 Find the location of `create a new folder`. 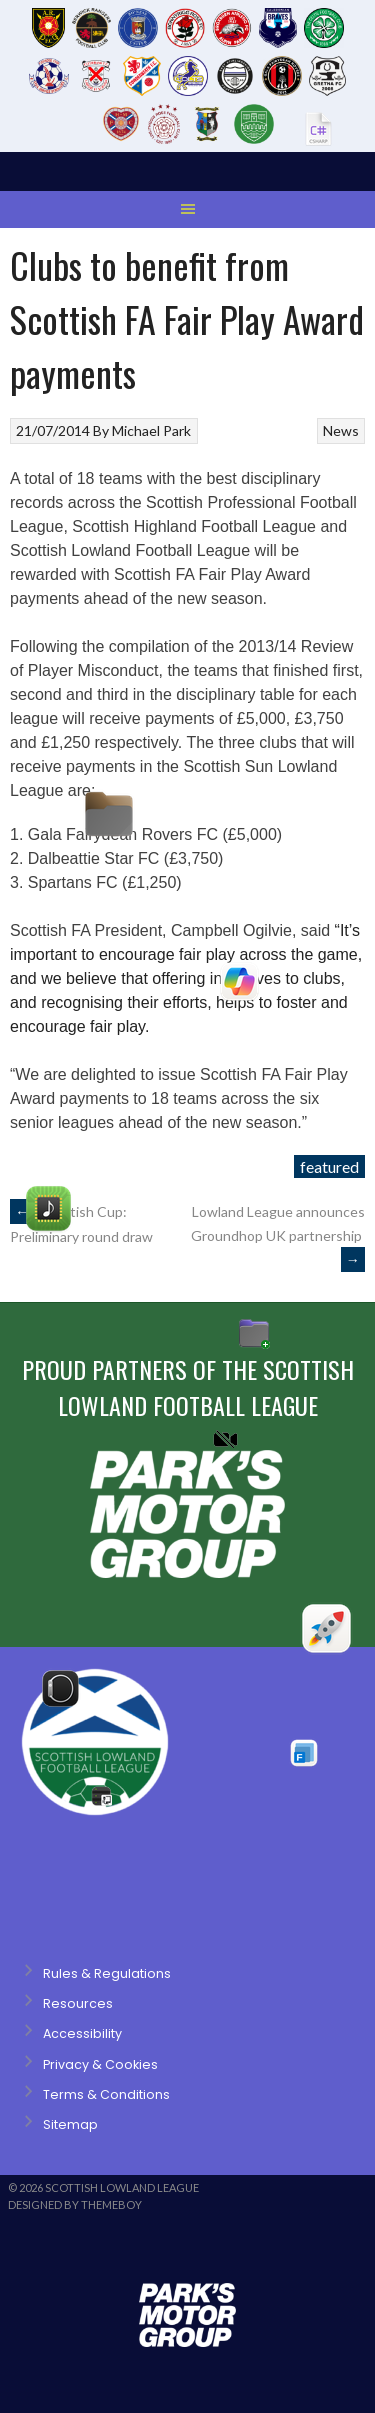

create a new folder is located at coordinates (254, 1333).